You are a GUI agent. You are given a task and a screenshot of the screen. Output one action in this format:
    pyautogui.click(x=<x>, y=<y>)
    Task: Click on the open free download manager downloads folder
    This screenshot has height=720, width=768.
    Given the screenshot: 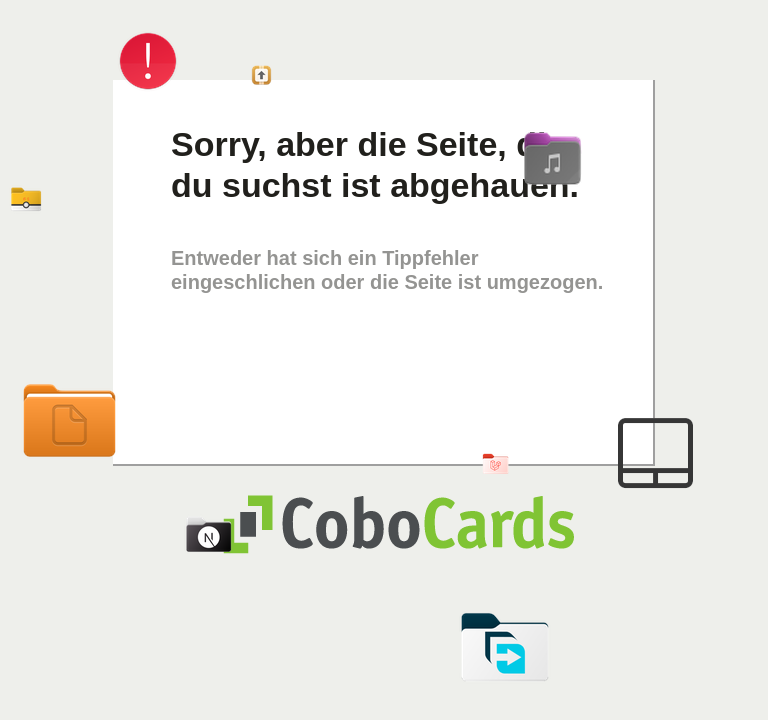 What is the action you would take?
    pyautogui.click(x=504, y=649)
    